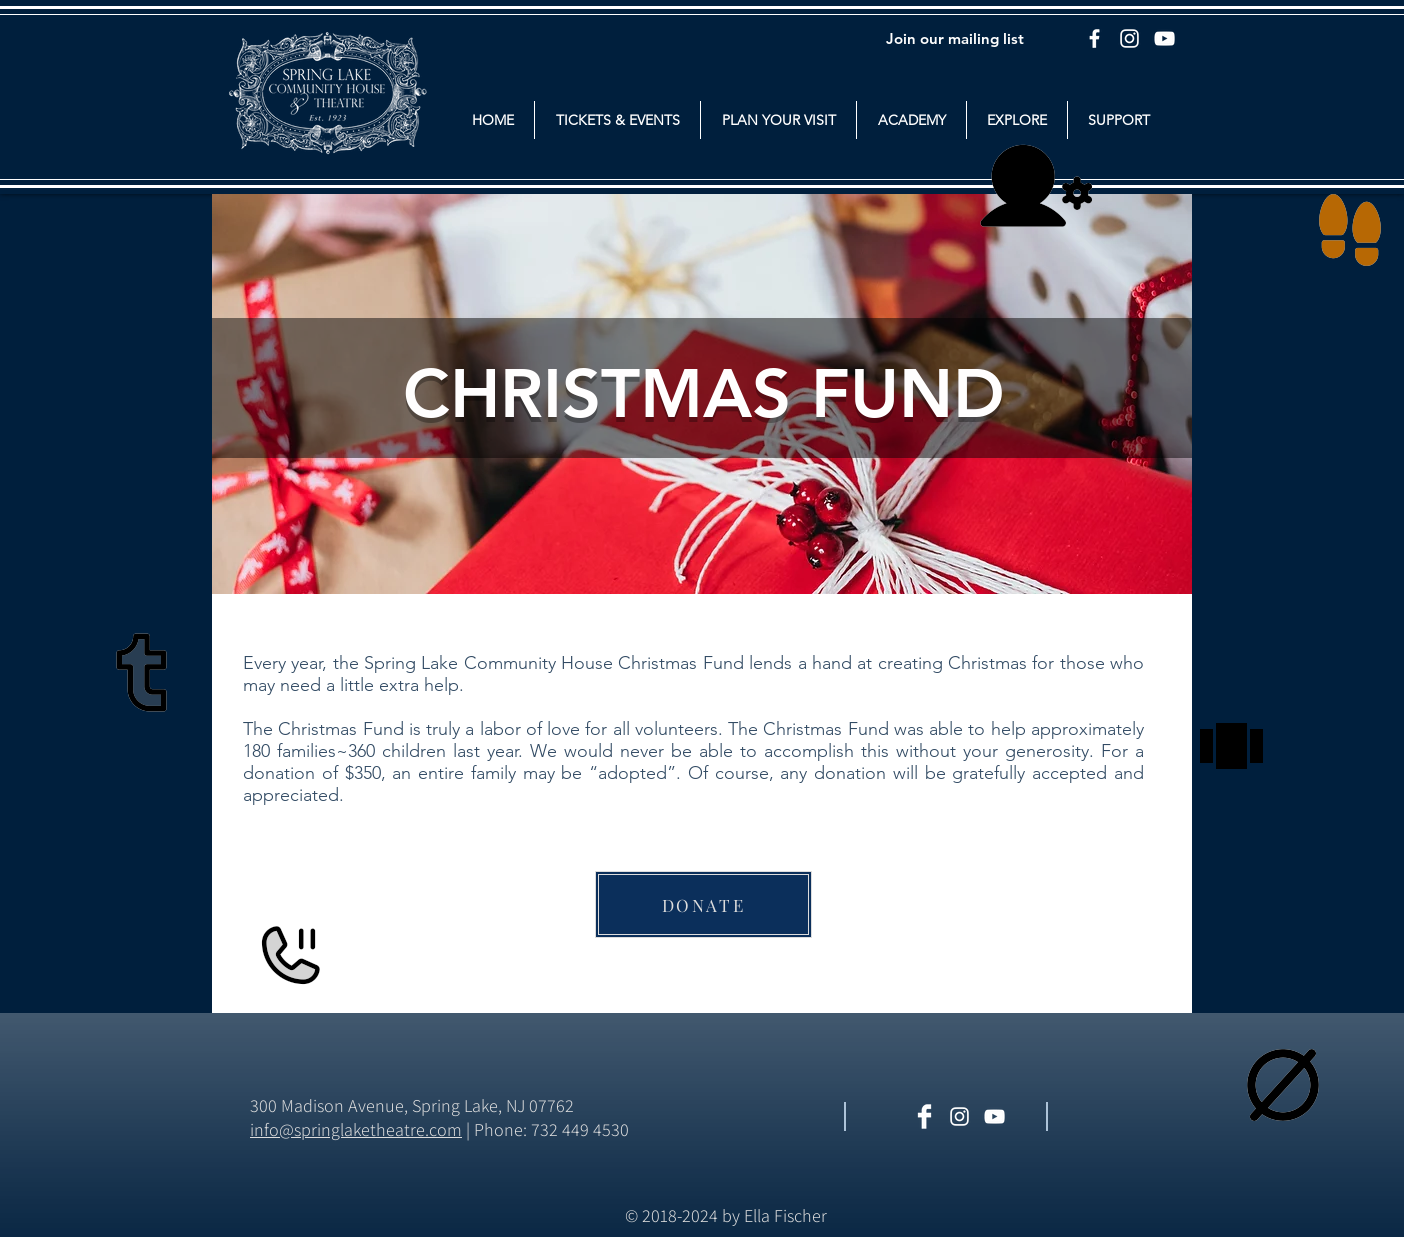 The image size is (1404, 1237). What do you see at coordinates (1350, 230) in the screenshot?
I see `view step tracking or walking activity` at bounding box center [1350, 230].